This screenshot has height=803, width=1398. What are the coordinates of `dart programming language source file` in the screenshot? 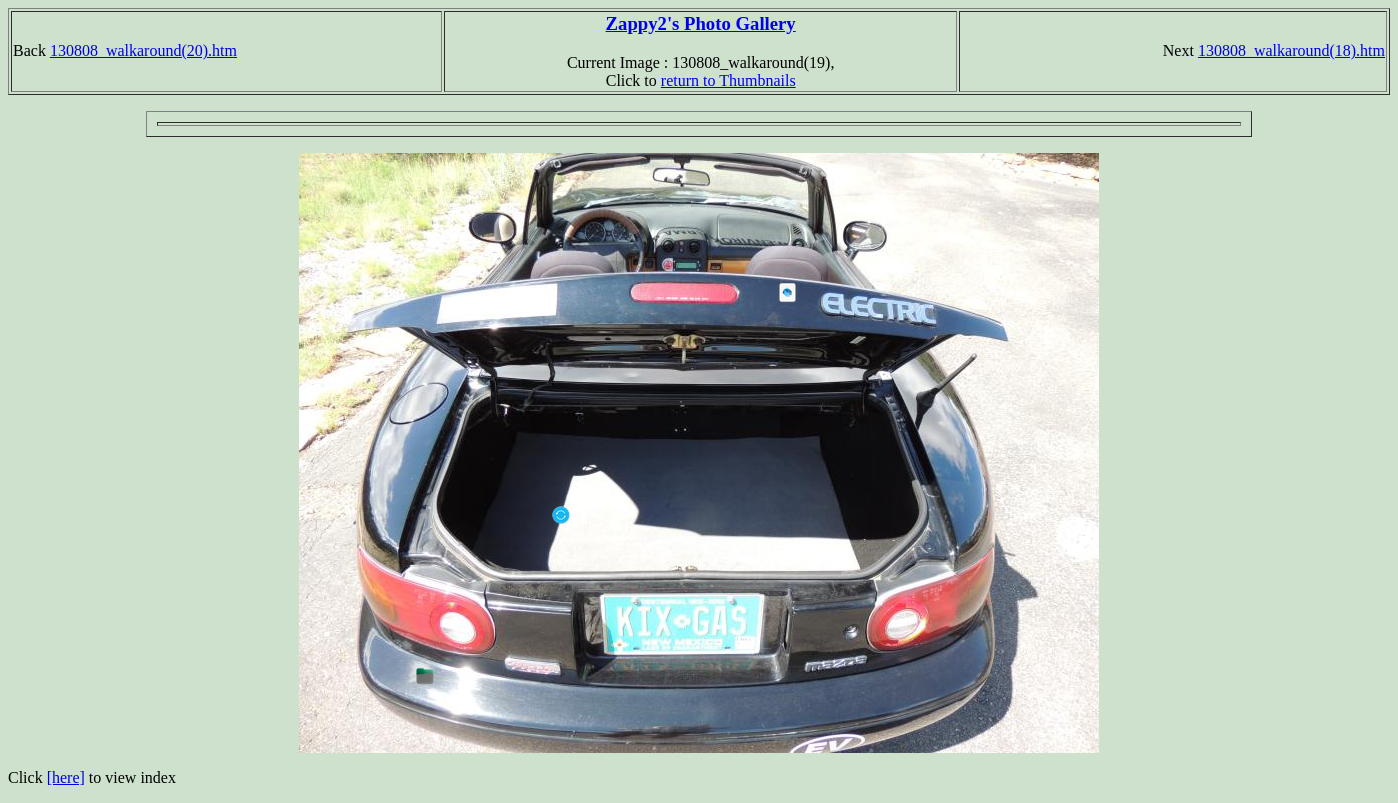 It's located at (787, 292).